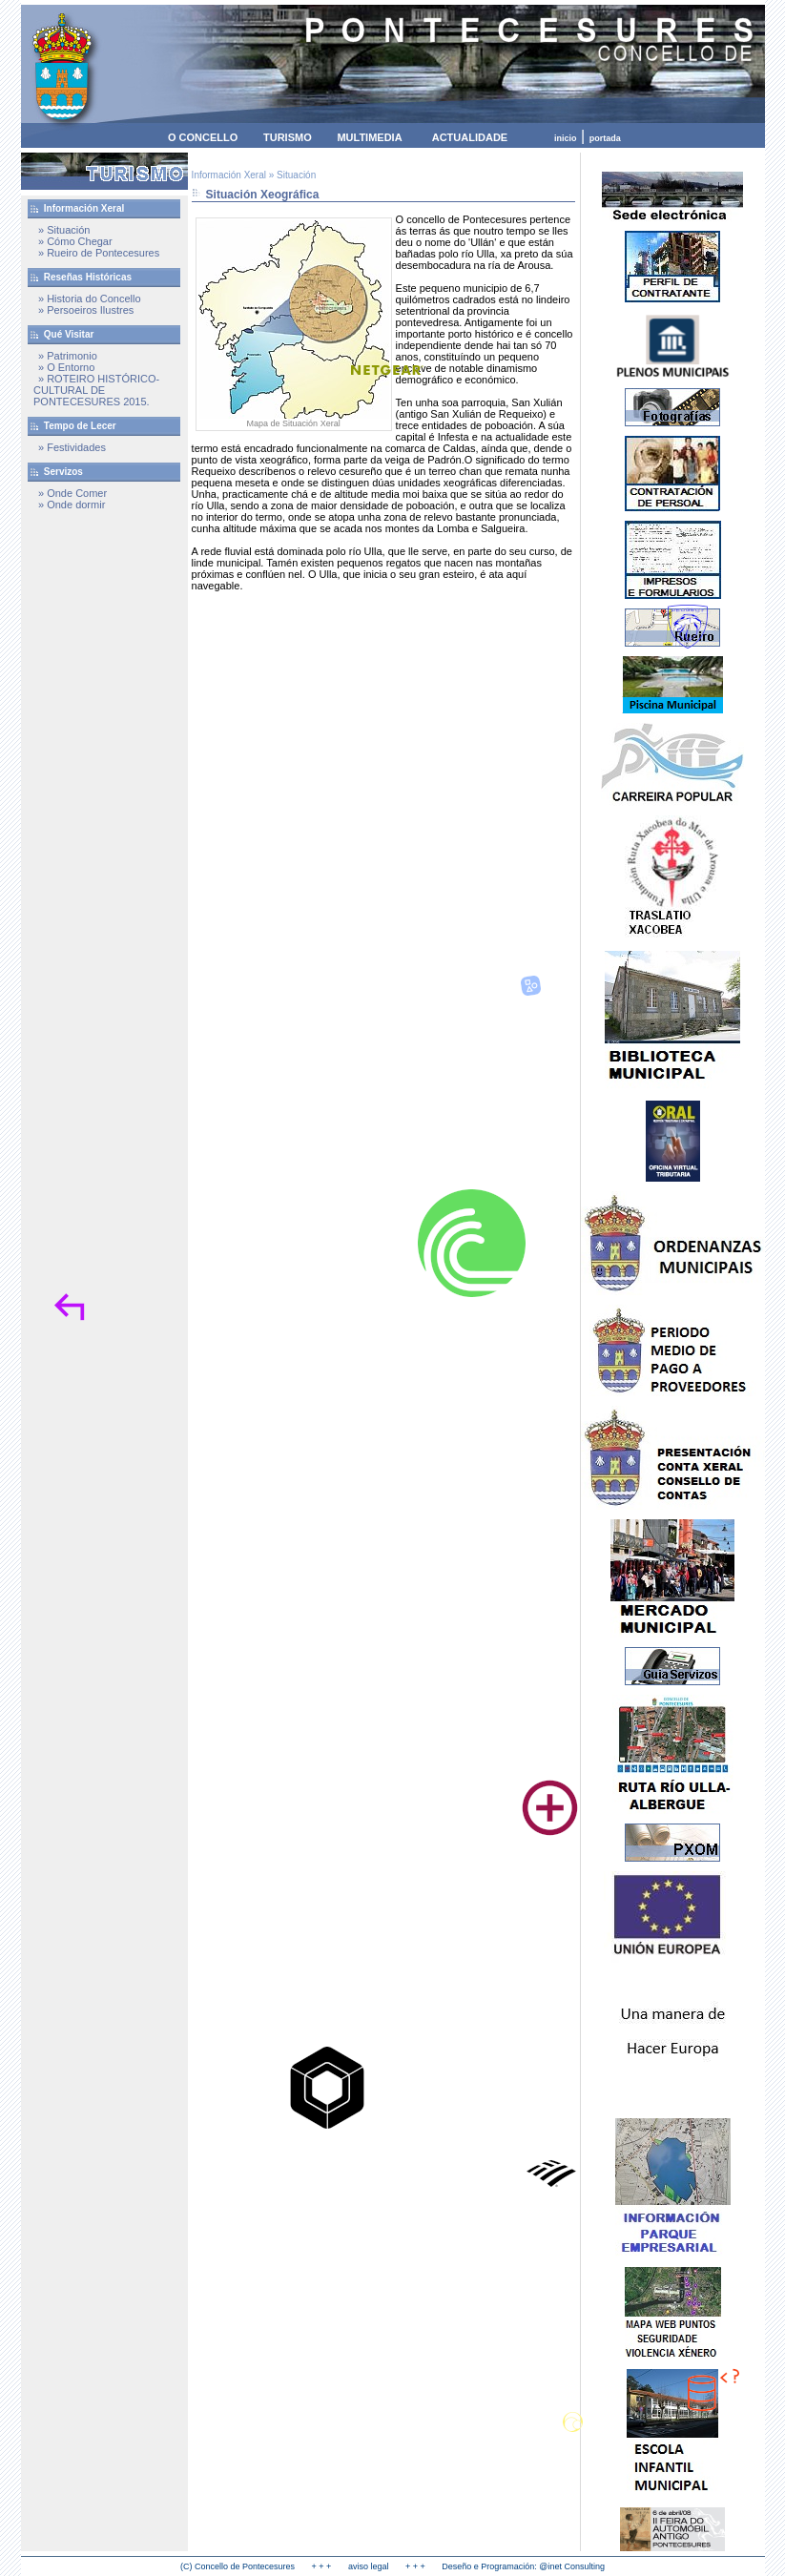 The image size is (785, 2576). Describe the element at coordinates (551, 2174) in the screenshot. I see `open Bank of America app` at that location.